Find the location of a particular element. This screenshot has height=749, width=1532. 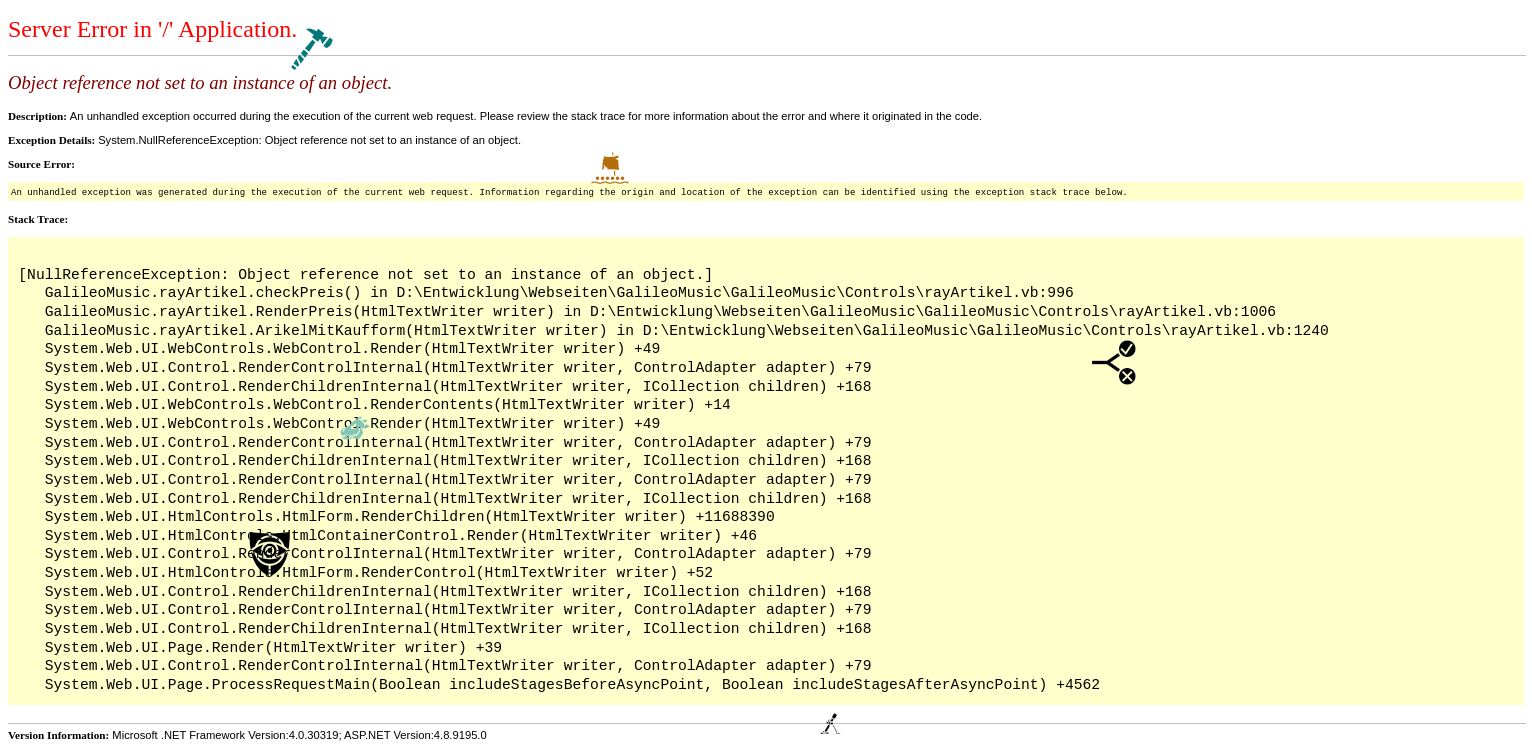

water transportation or rafting activity is located at coordinates (610, 168).